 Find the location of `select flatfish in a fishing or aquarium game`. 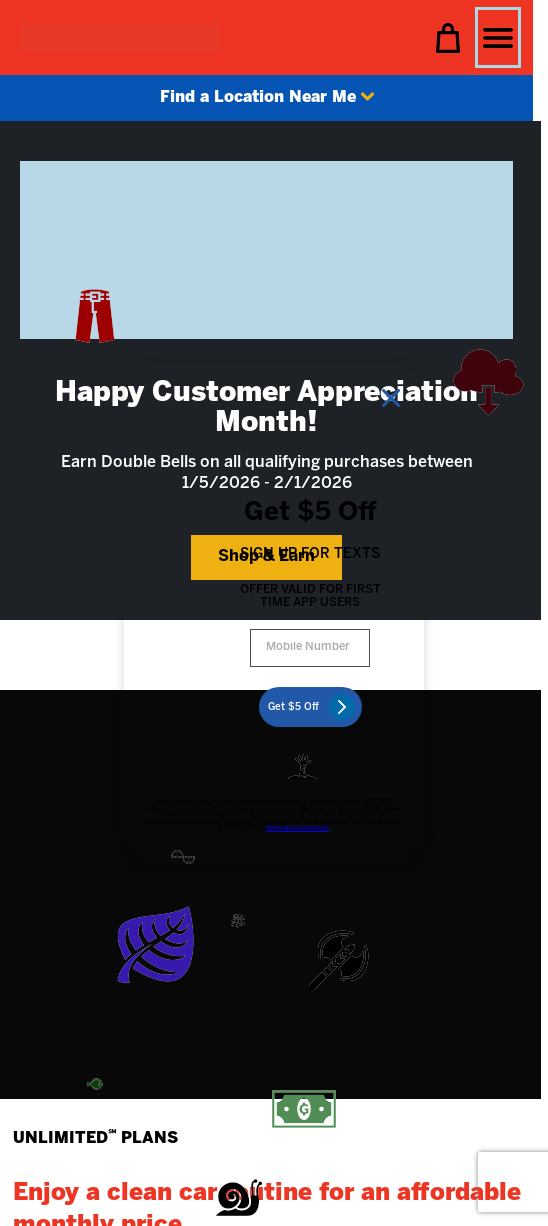

select flatfish in a fishing or aquarium game is located at coordinates (95, 1084).